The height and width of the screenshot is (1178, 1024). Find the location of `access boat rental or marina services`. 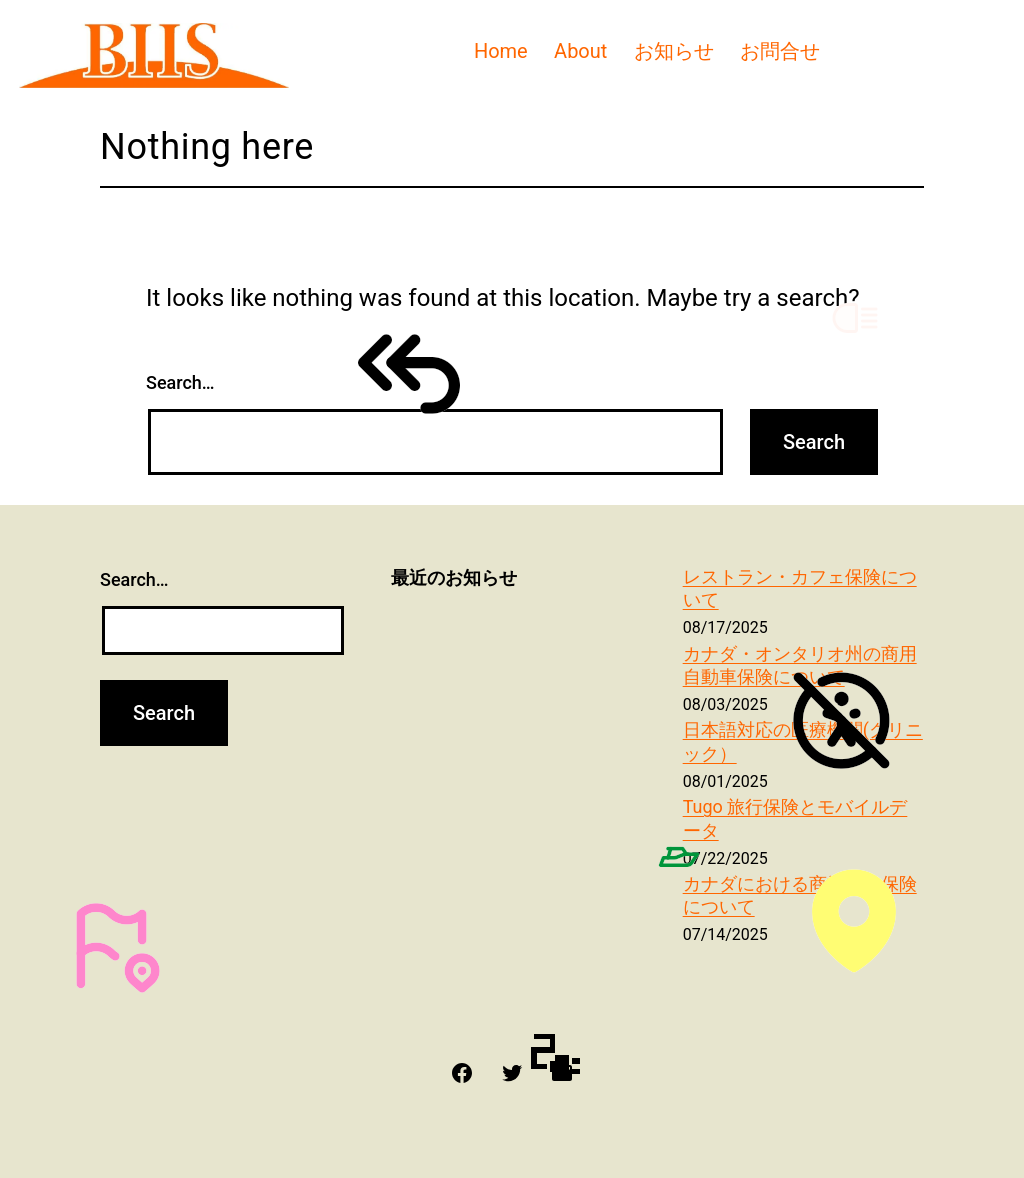

access boat rental or marina services is located at coordinates (679, 856).